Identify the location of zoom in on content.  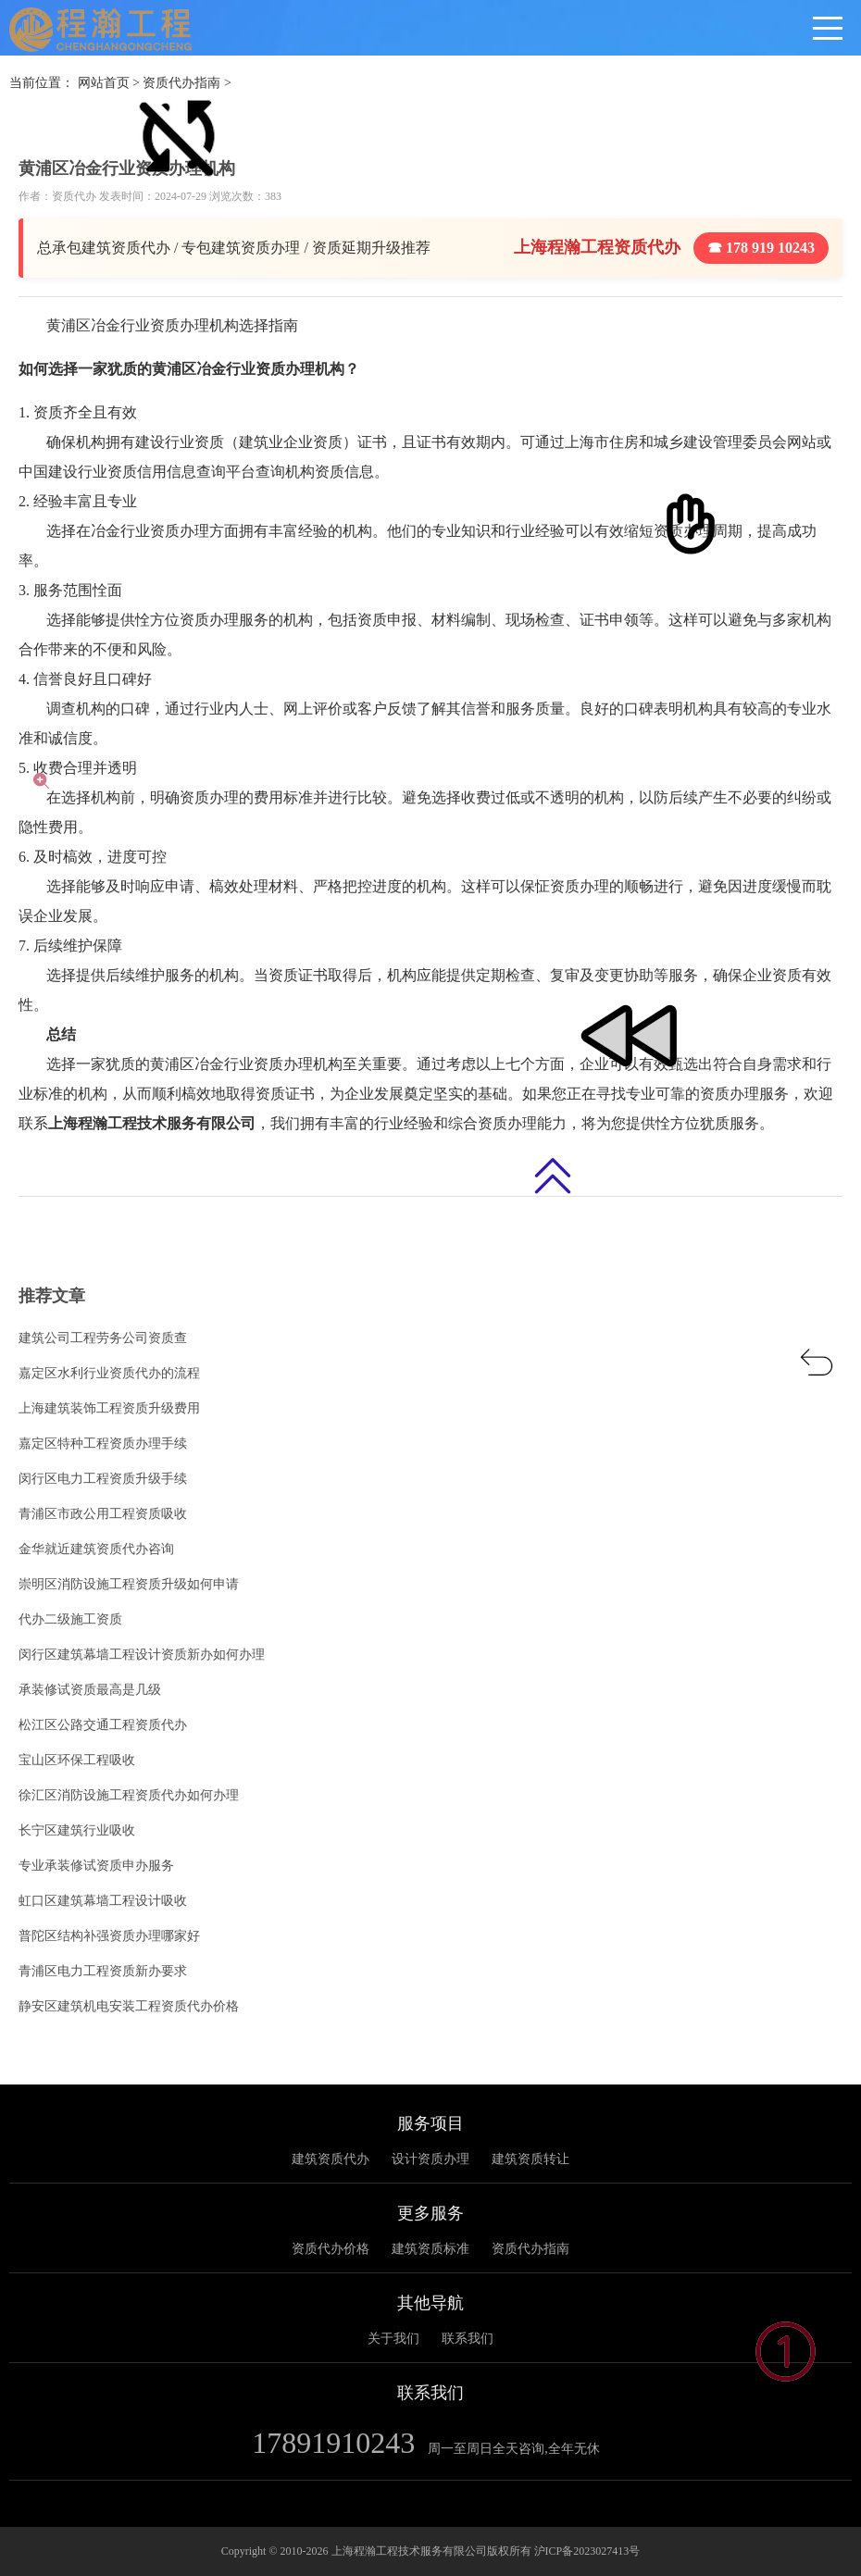
(41, 780).